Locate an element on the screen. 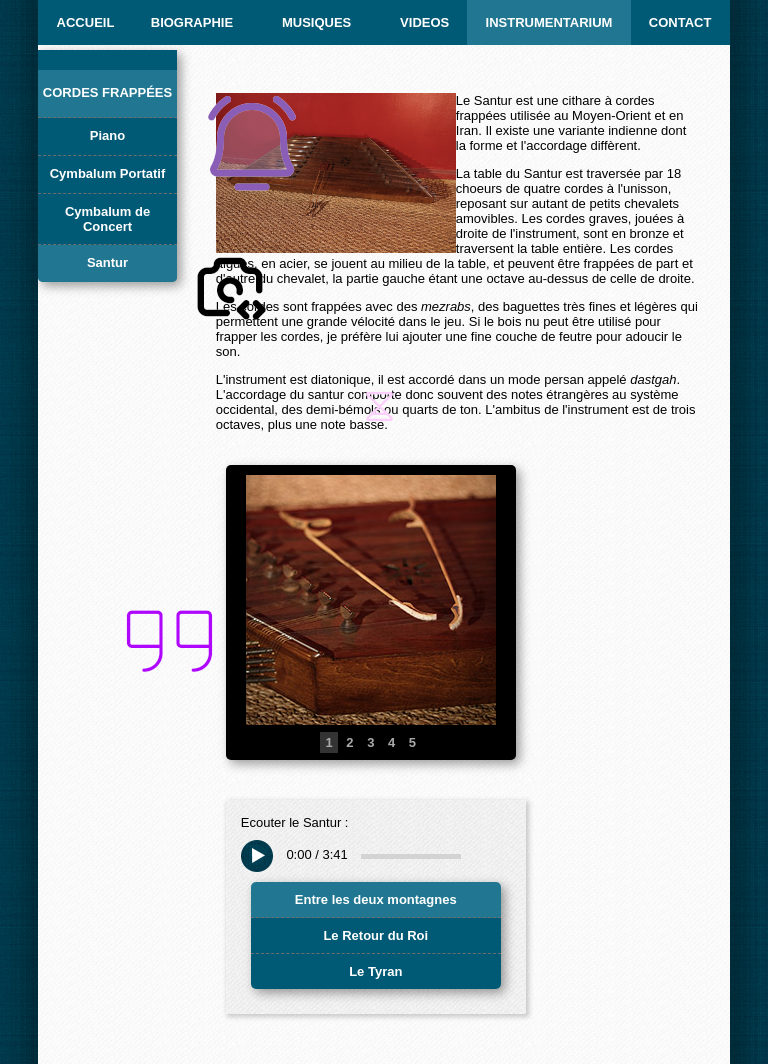  indicates new notifications or alerts is located at coordinates (252, 145).